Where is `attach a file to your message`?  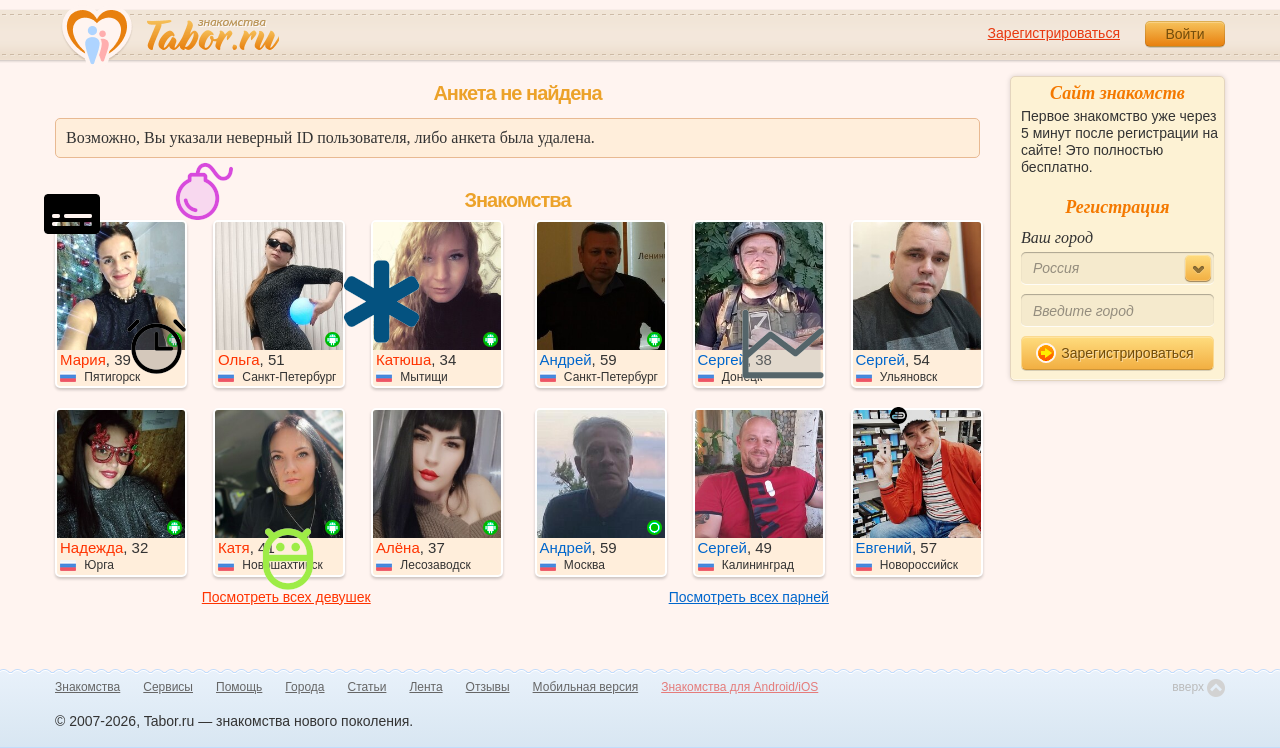
attach a file to your message is located at coordinates (898, 415).